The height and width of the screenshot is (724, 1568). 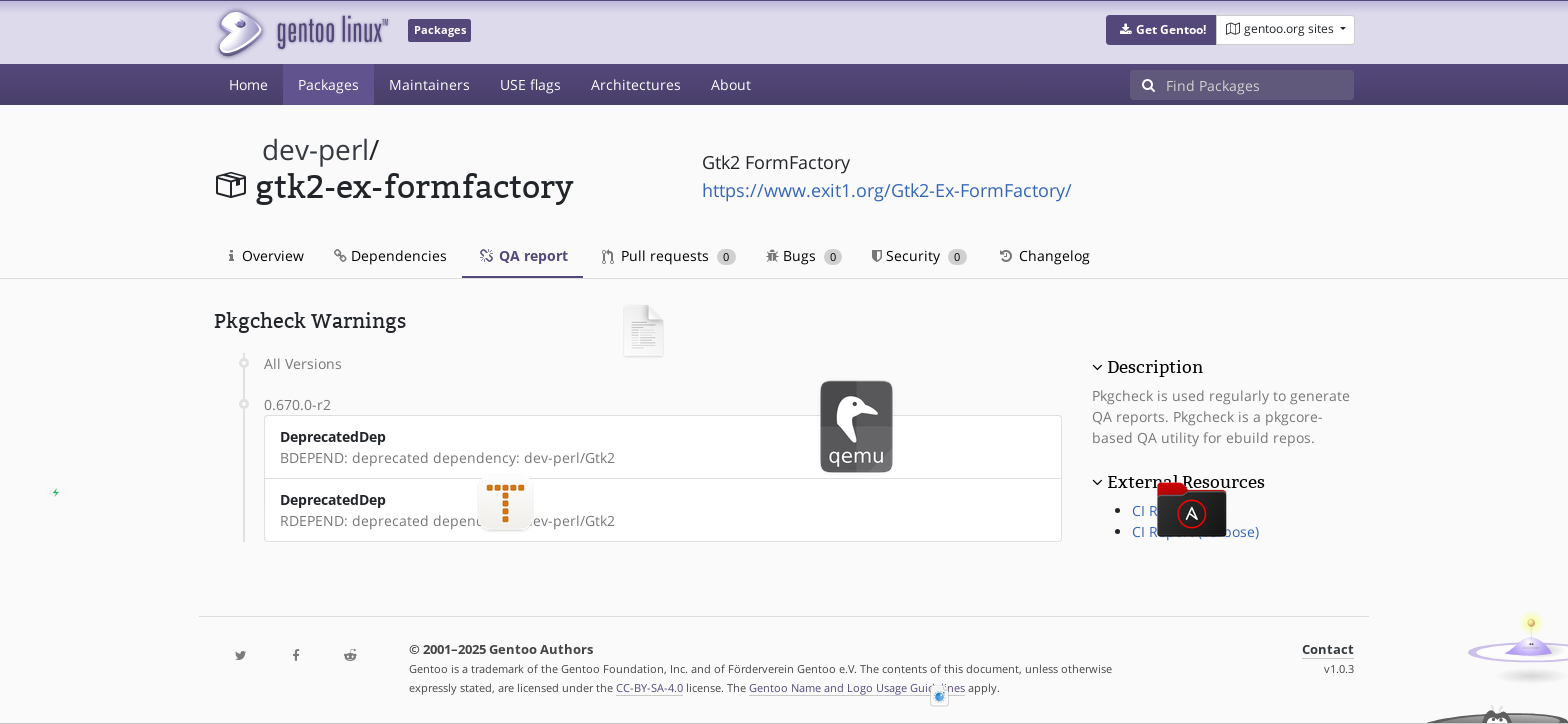 What do you see at coordinates (1191, 511) in the screenshot?
I see `folder containing ansible automation files` at bounding box center [1191, 511].